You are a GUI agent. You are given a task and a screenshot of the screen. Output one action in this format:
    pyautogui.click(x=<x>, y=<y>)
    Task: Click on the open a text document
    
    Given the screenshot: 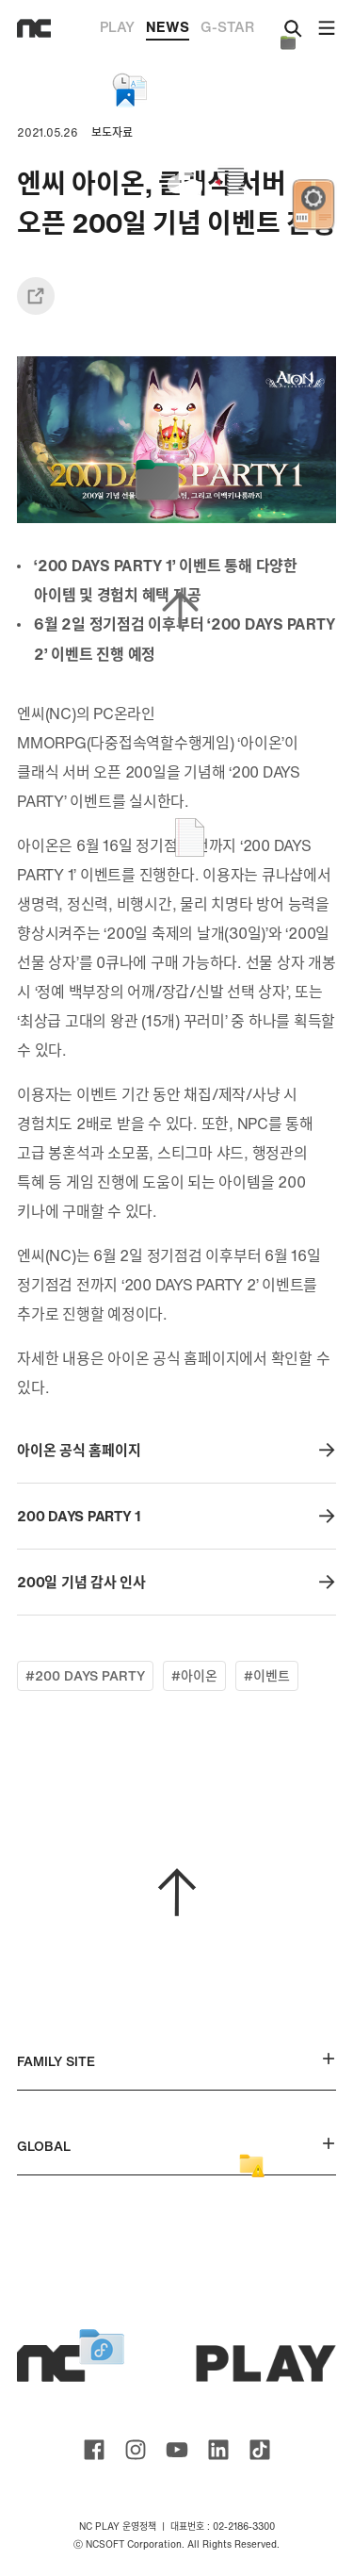 What is the action you would take?
    pyautogui.click(x=189, y=837)
    